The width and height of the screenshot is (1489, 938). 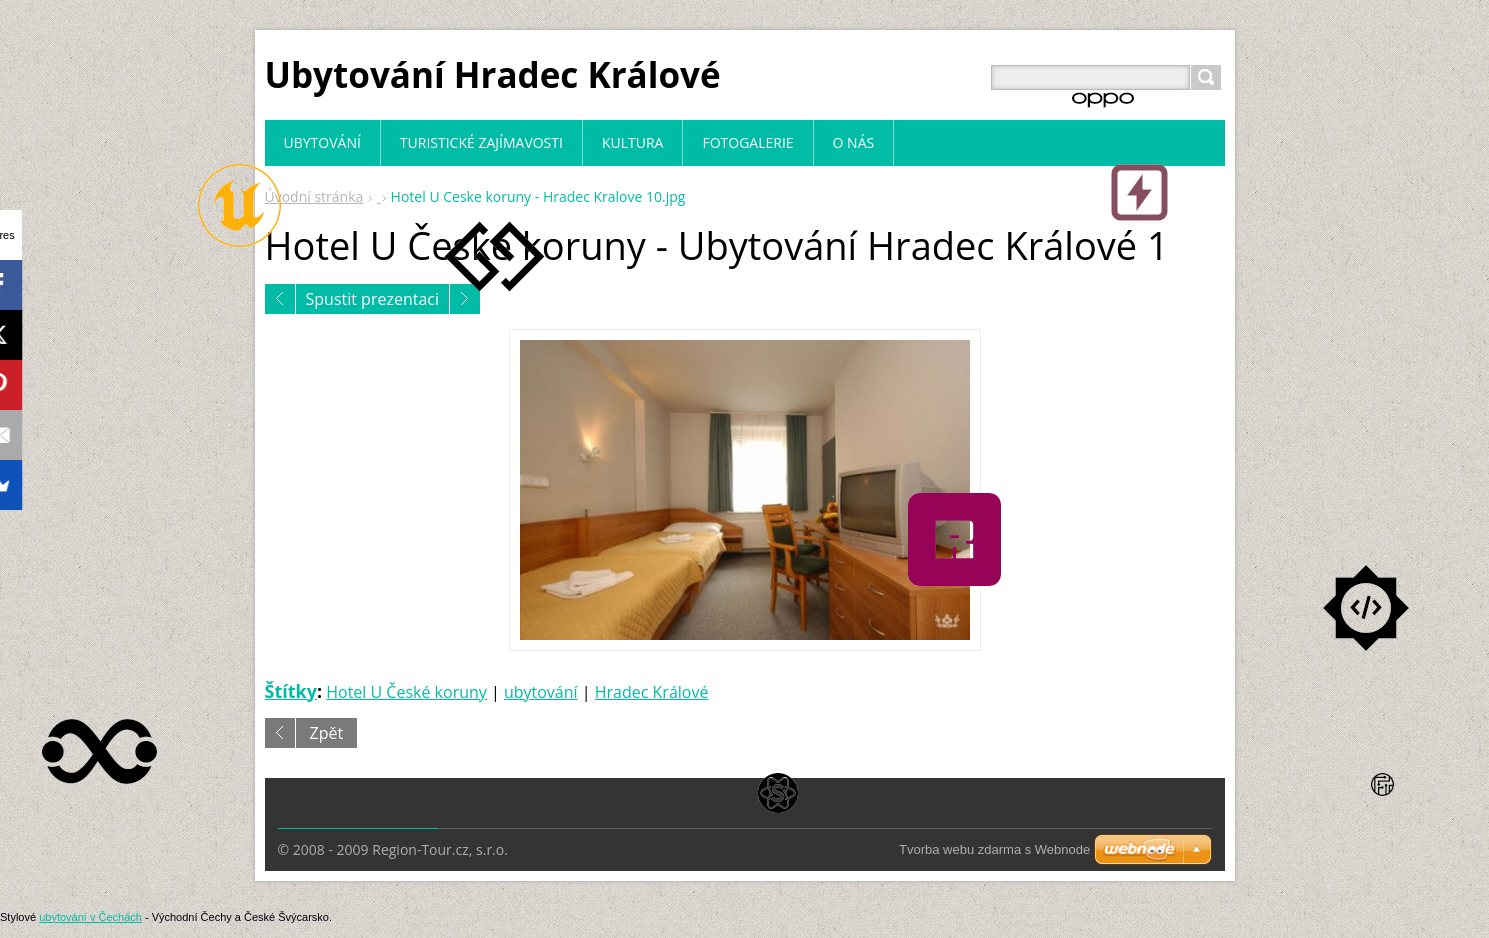 I want to click on google summer of code program logo, so click(x=1366, y=608).